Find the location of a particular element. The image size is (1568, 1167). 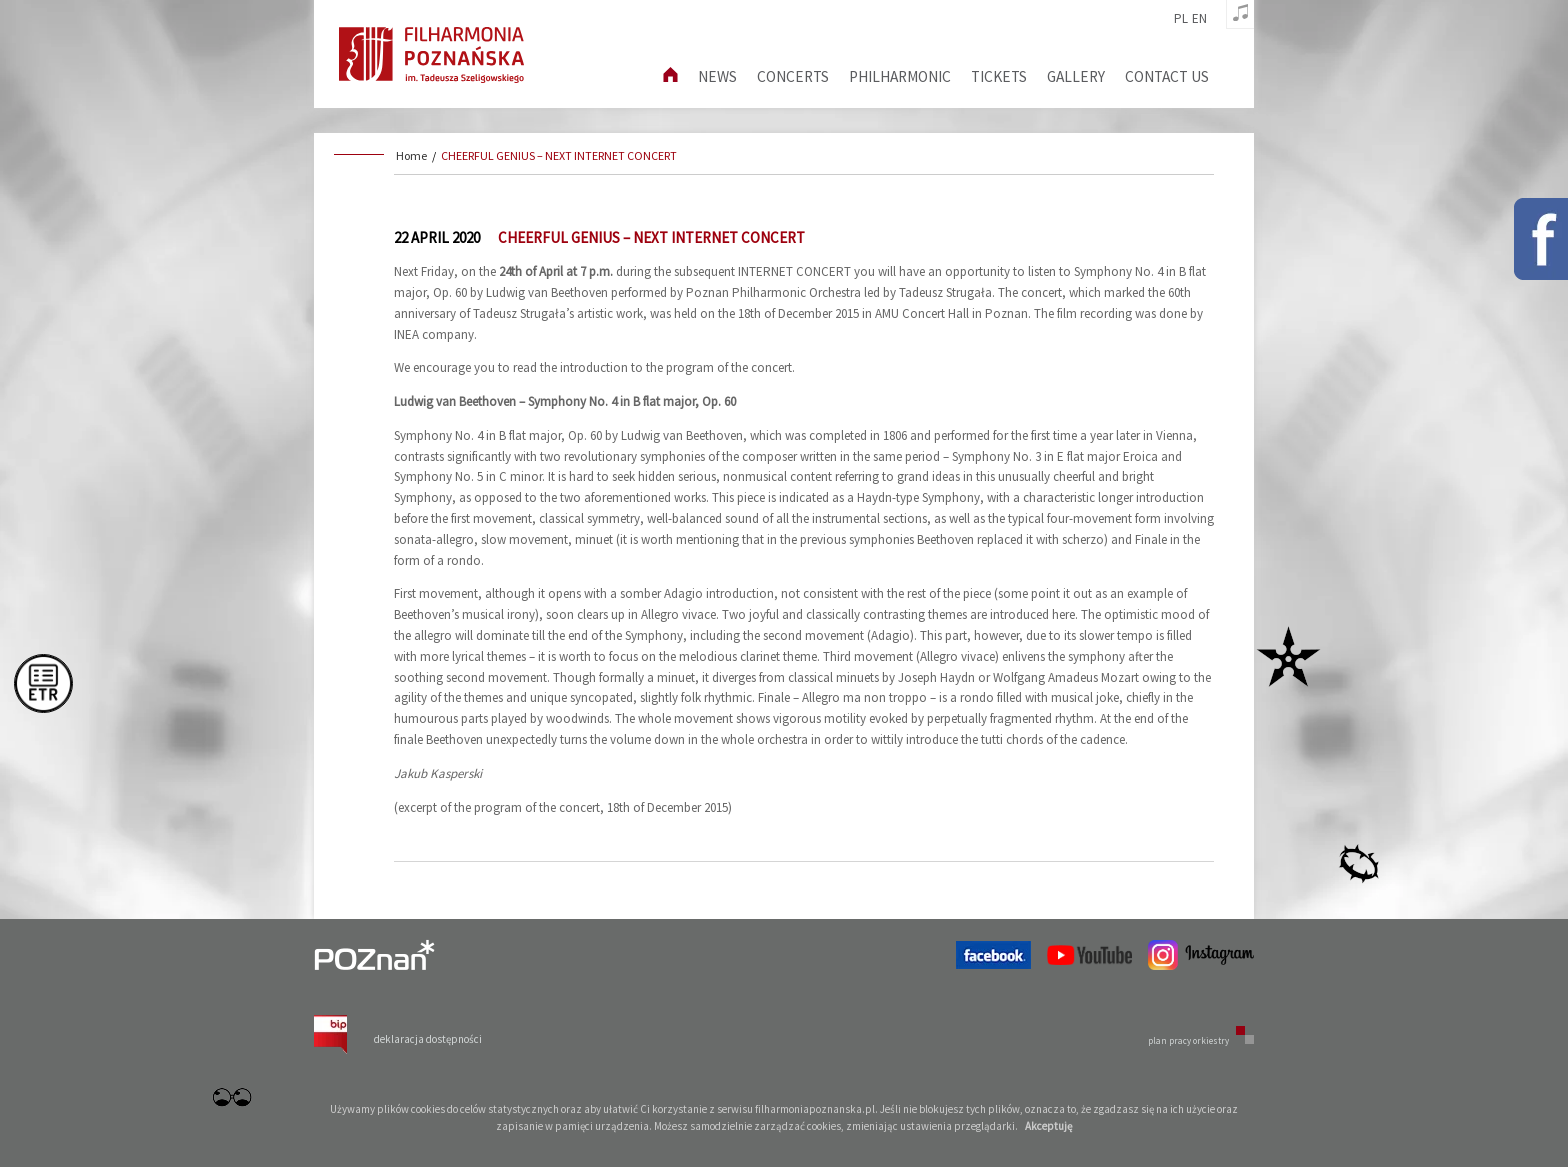

toggle visual accessibility settings is located at coordinates (232, 1096).